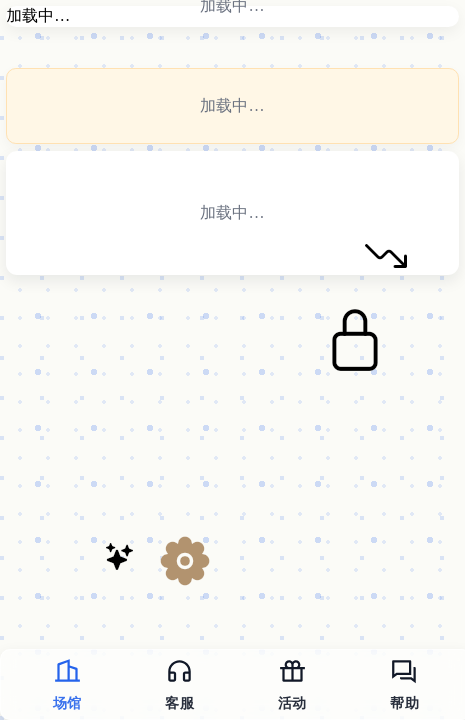 This screenshot has width=465, height=720. What do you see at coordinates (119, 556) in the screenshot?
I see `indicates AI-generated or enhanced content` at bounding box center [119, 556].